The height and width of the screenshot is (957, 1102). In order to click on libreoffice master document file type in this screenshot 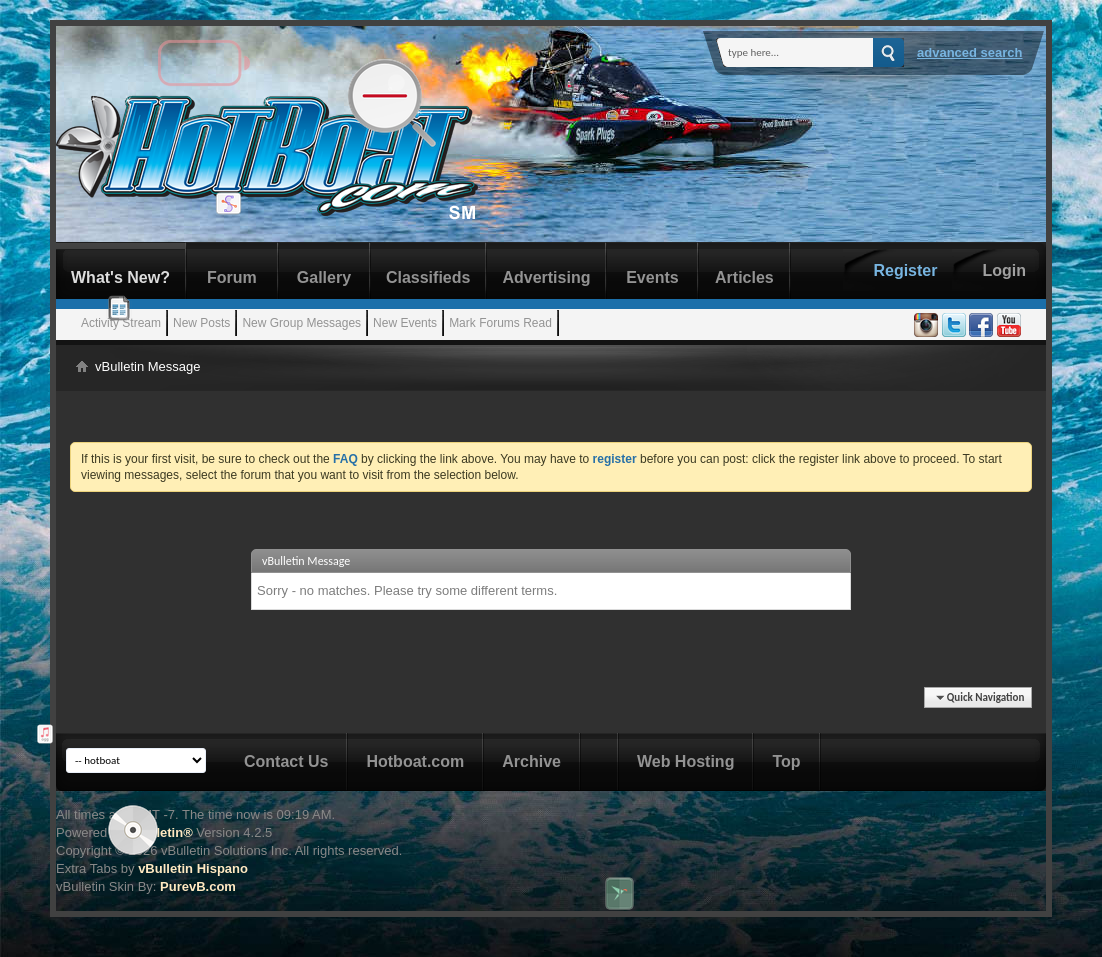, I will do `click(119, 308)`.